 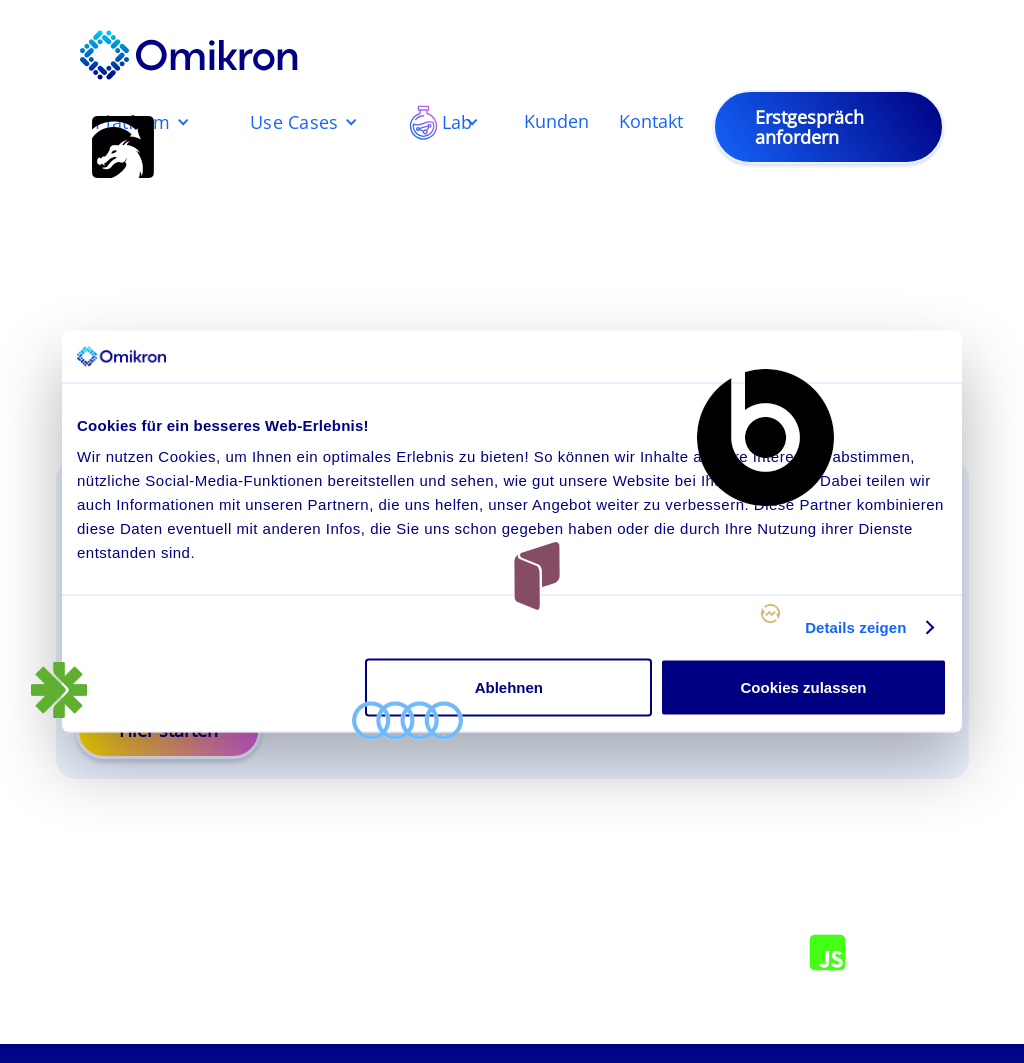 I want to click on Audi brand or vehicle information, so click(x=407, y=720).